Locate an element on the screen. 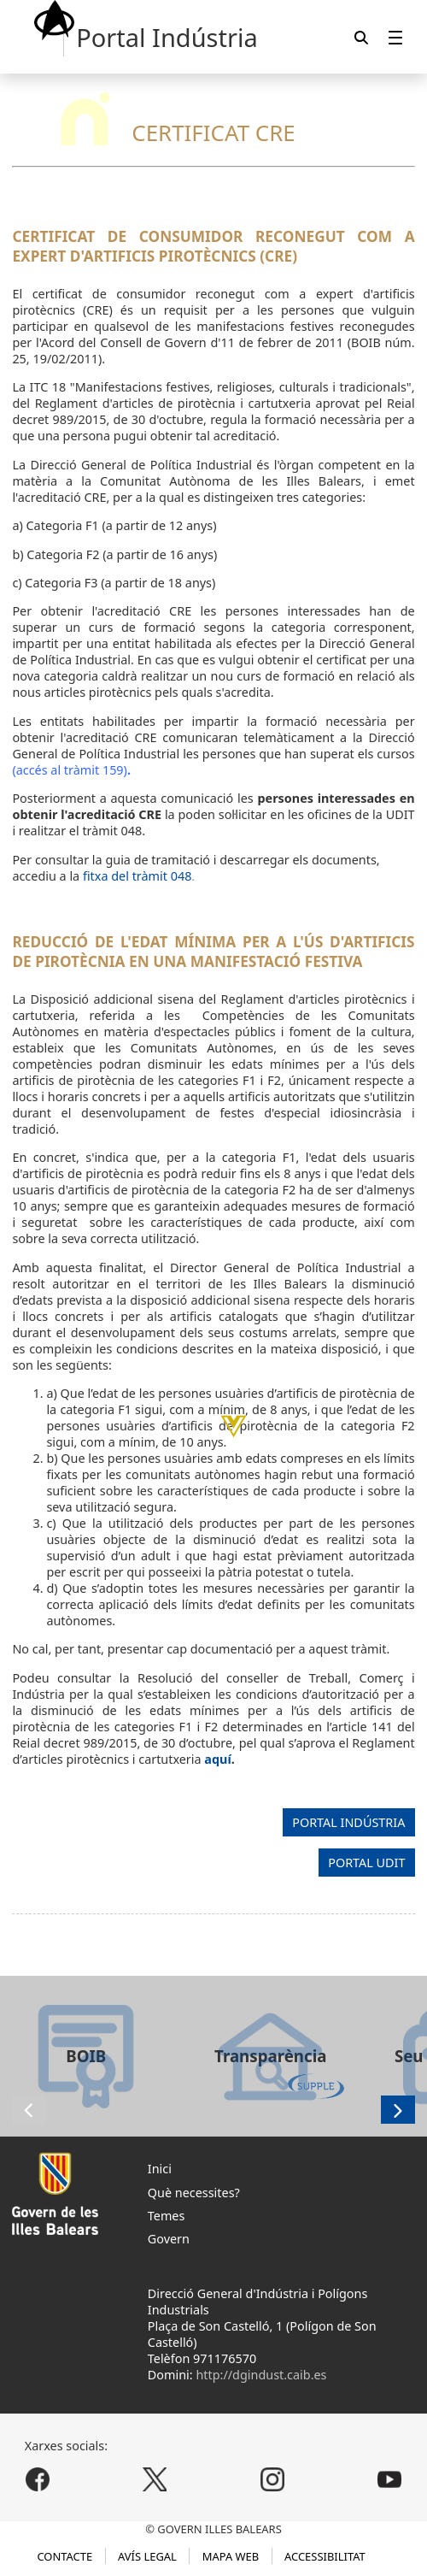  Vue.js framework logo is located at coordinates (233, 1426).